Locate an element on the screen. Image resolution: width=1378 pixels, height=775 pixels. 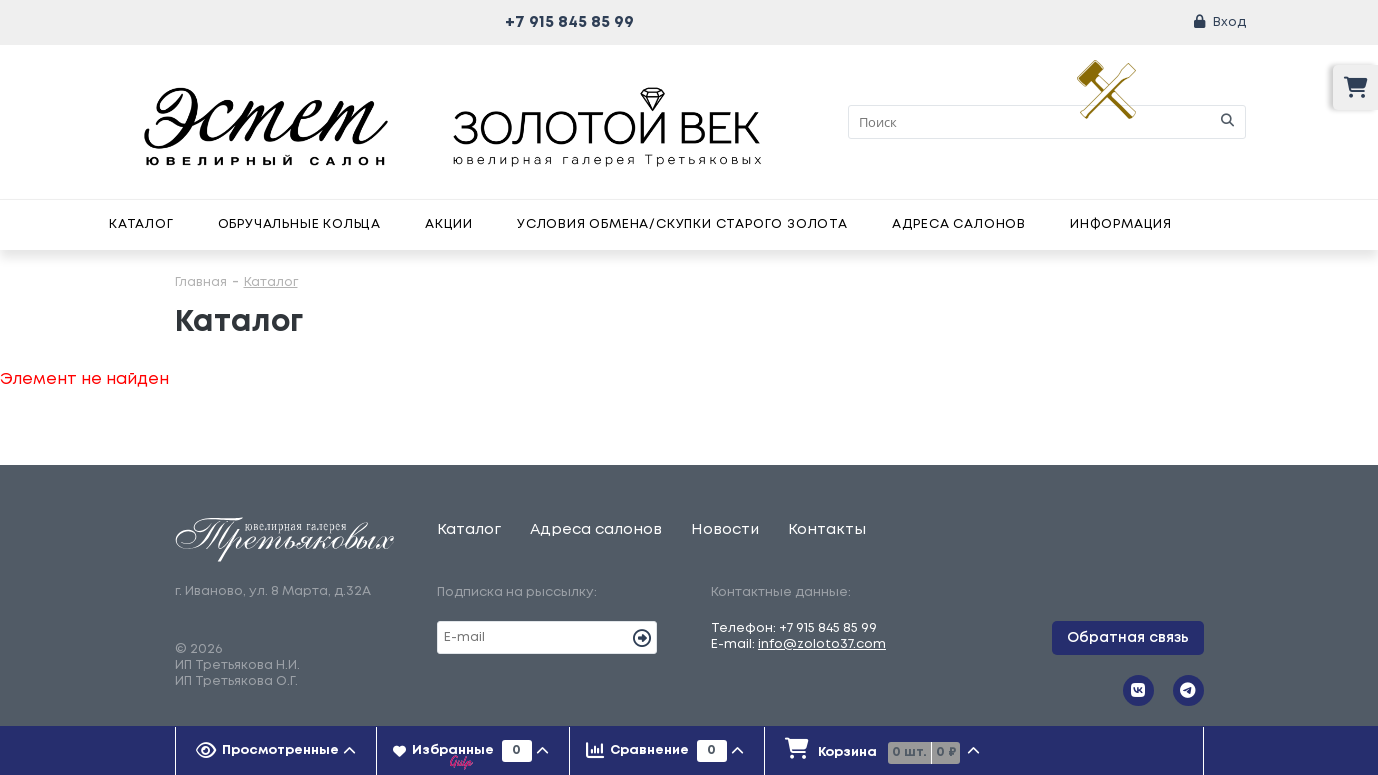
gulp.js task runner logo is located at coordinates (461, 762).